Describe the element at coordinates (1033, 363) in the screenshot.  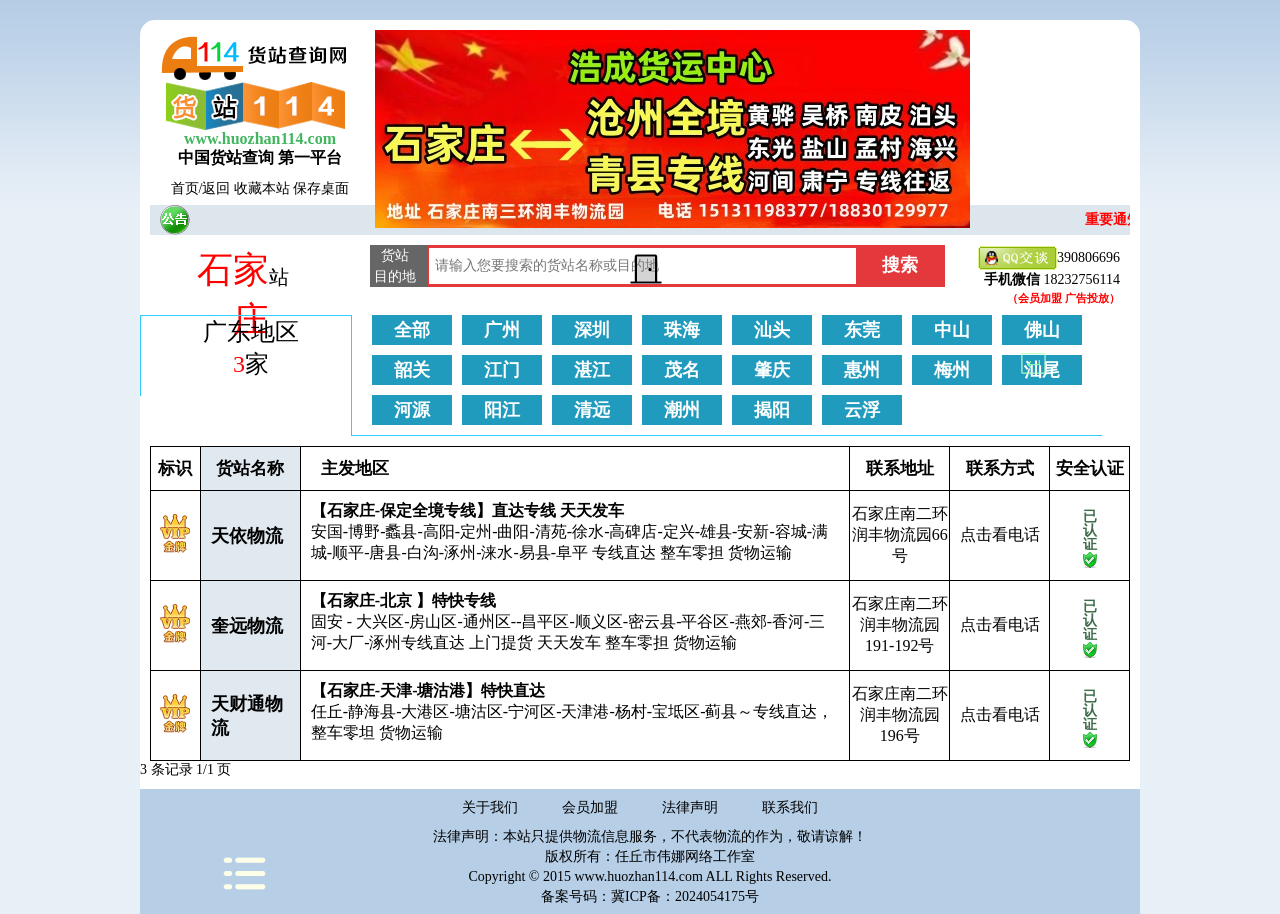
I see `press enter or return key` at that location.